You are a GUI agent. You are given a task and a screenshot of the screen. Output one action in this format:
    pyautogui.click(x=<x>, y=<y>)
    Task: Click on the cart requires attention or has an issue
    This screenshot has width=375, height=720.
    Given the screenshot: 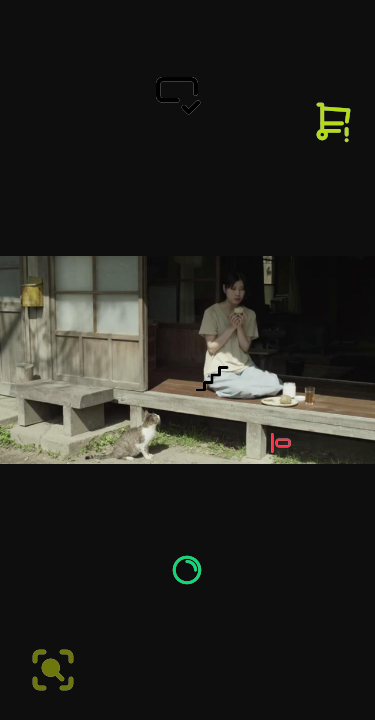 What is the action you would take?
    pyautogui.click(x=333, y=121)
    